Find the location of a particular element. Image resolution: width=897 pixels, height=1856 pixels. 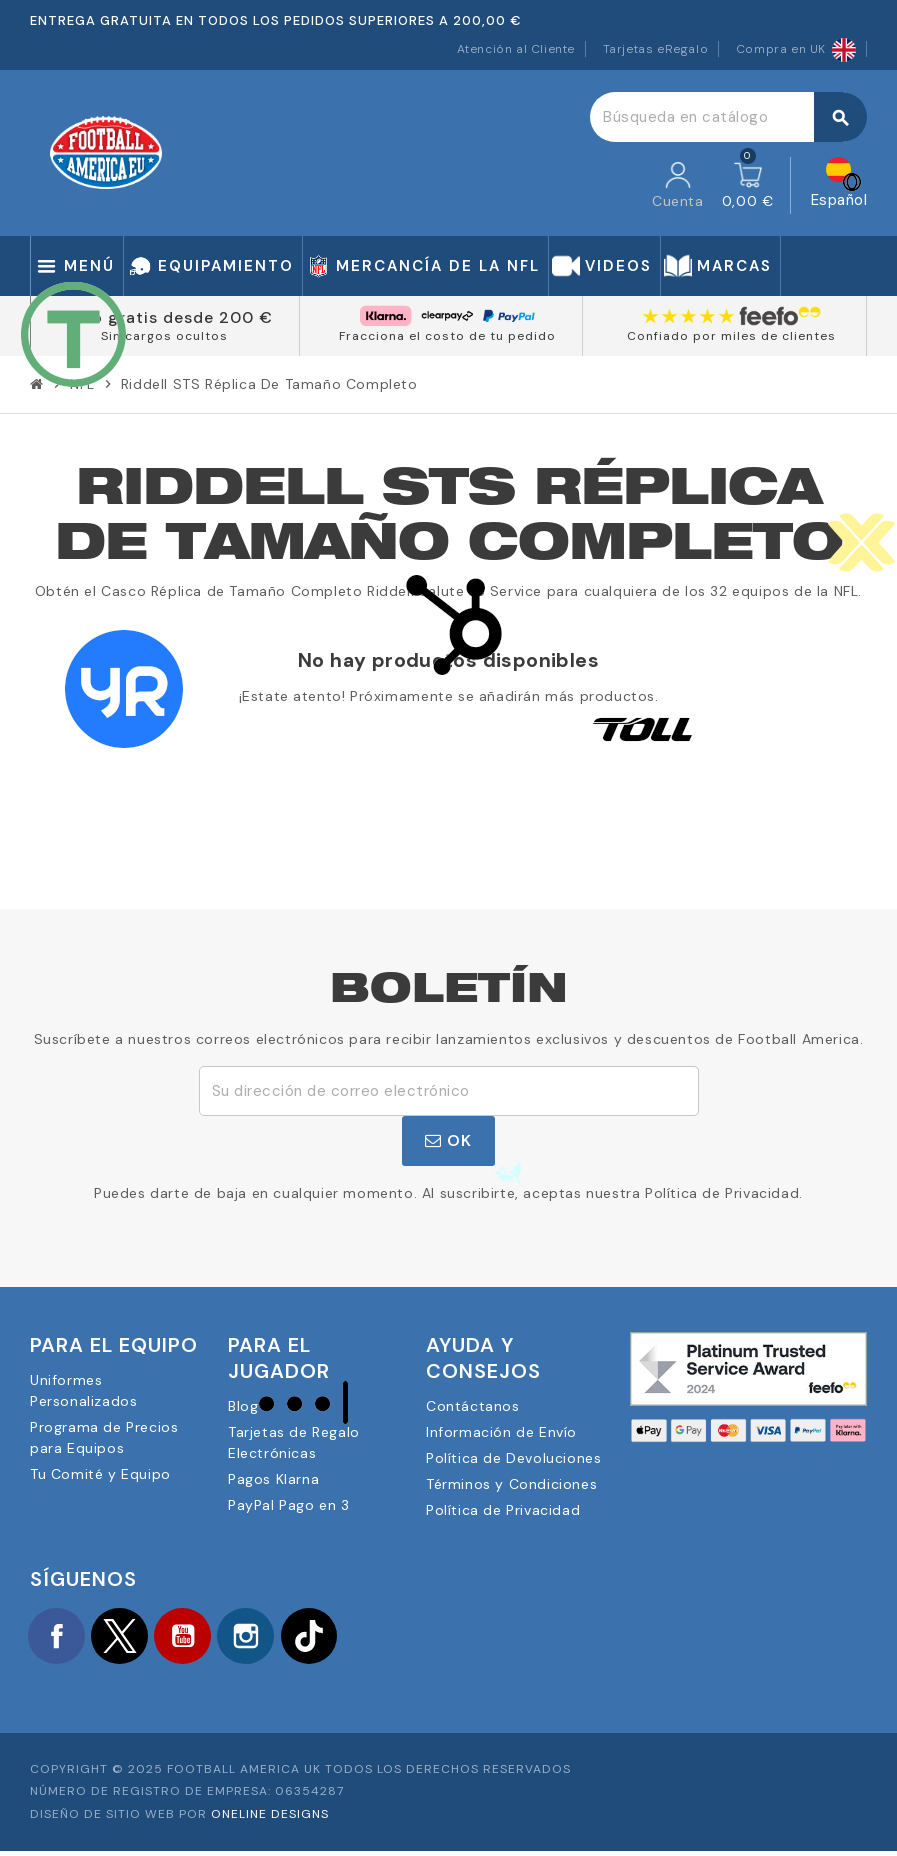

open GIMP image editor is located at coordinates (508, 1173).